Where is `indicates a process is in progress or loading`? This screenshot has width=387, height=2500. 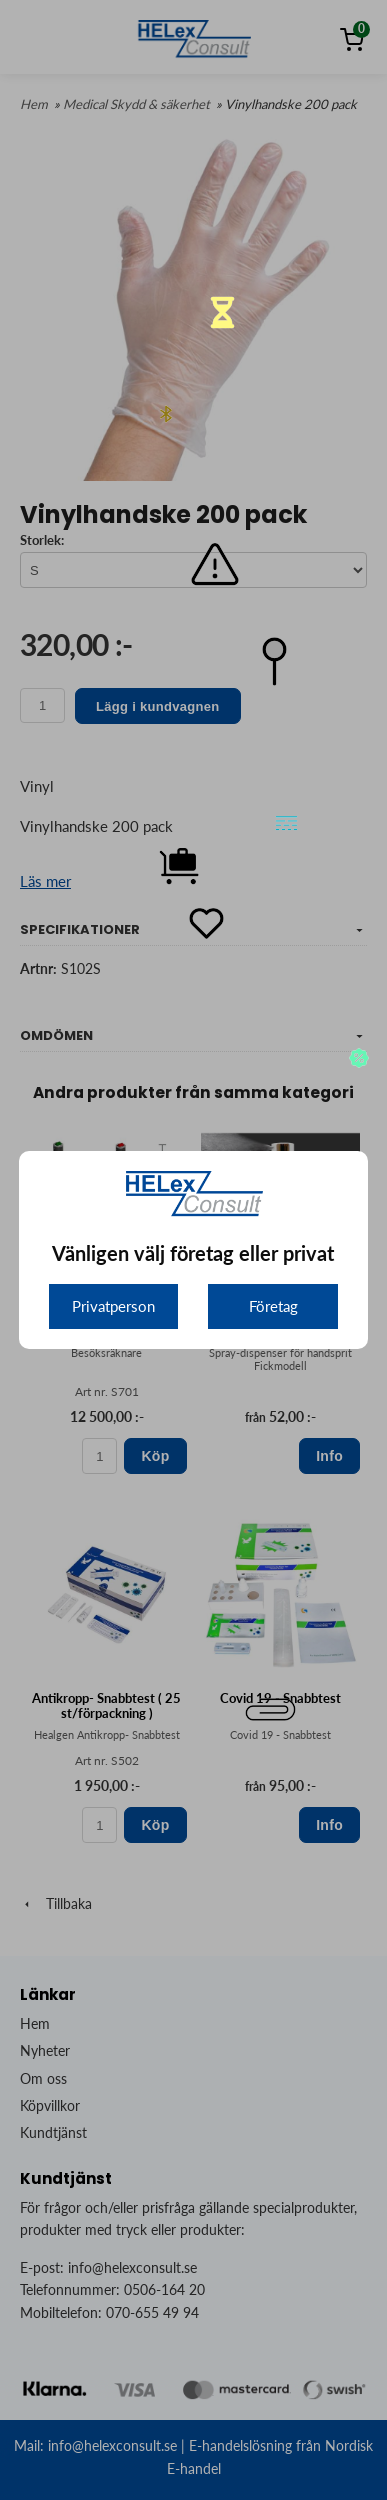 indicates a process is in progress or loading is located at coordinates (222, 312).